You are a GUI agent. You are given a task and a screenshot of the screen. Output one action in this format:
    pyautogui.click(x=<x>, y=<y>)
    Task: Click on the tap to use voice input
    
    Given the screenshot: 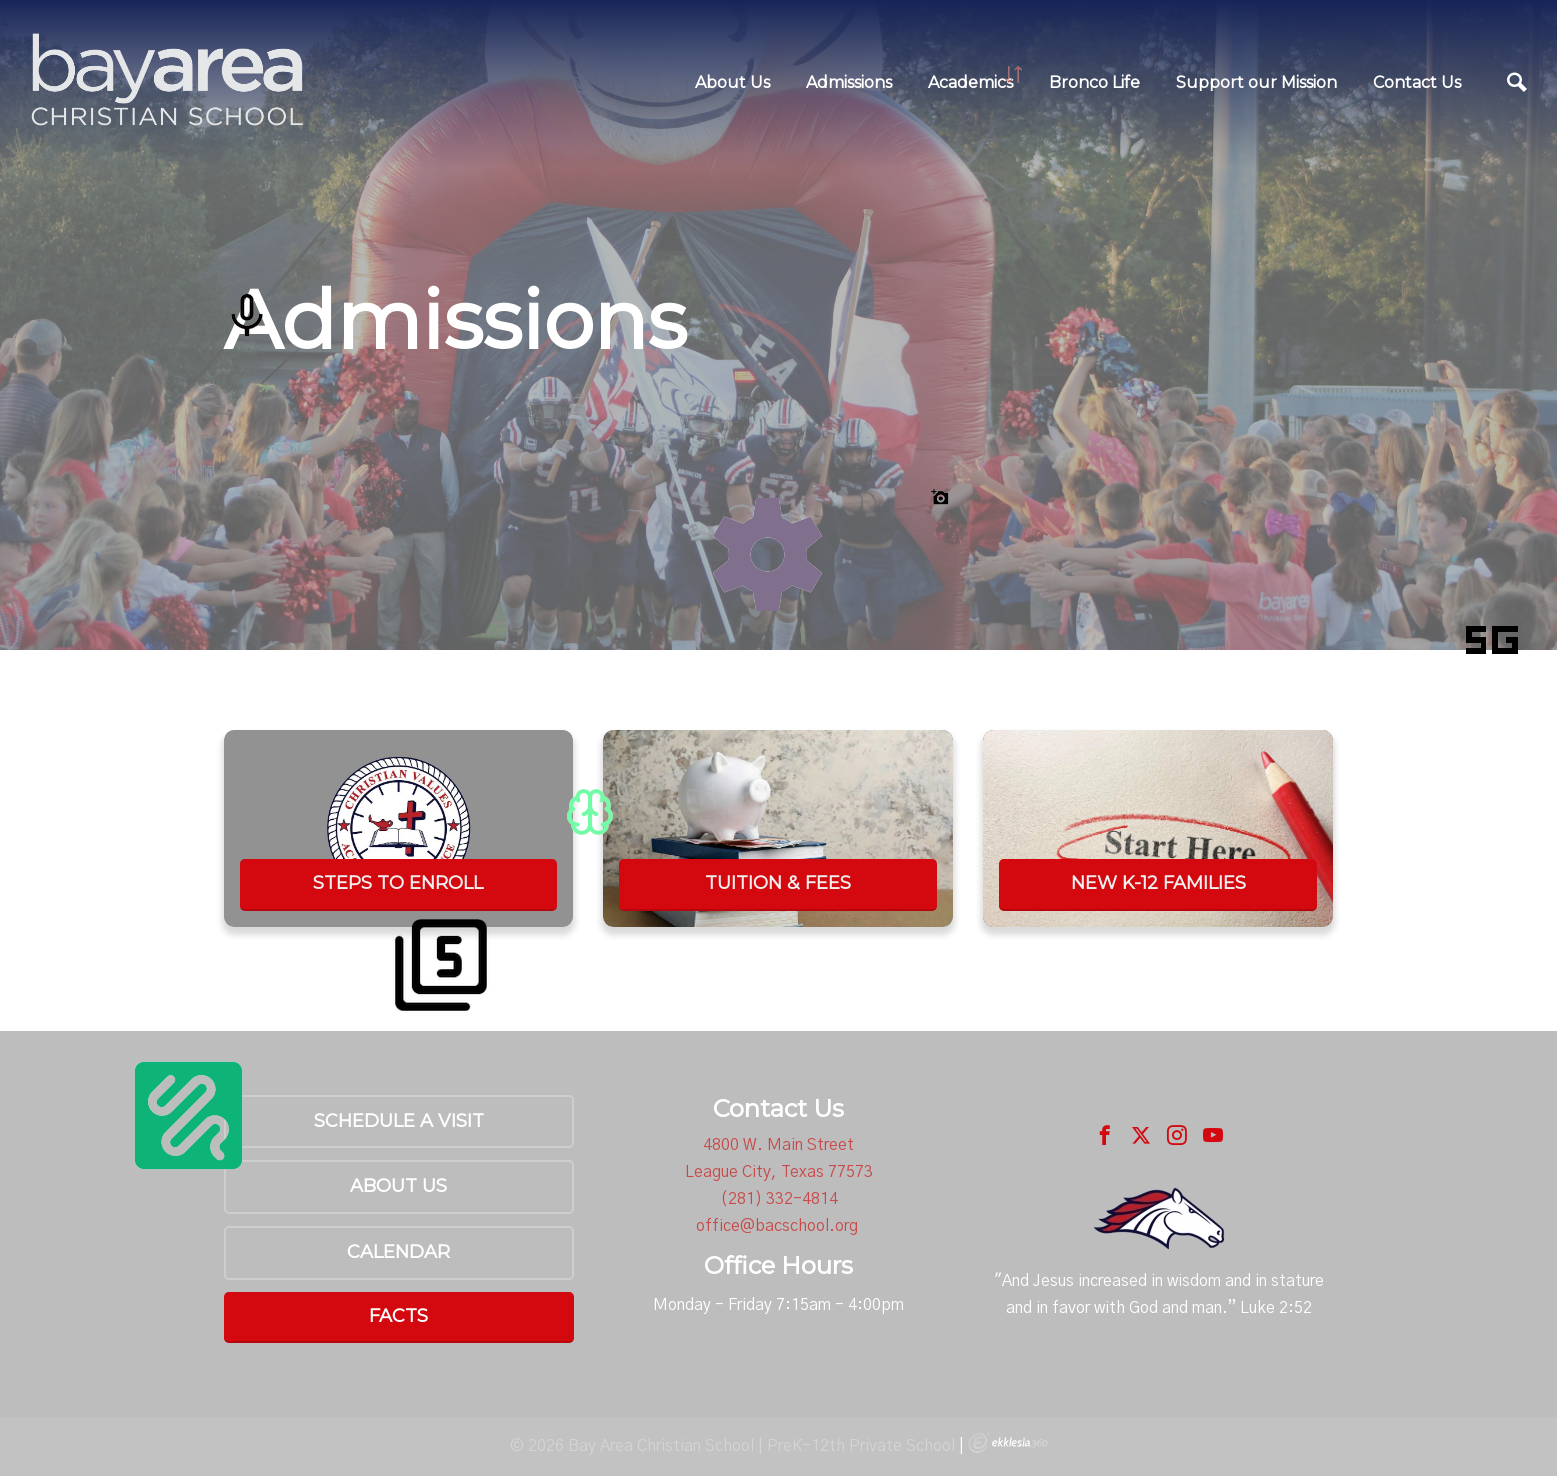 What is the action you would take?
    pyautogui.click(x=247, y=314)
    